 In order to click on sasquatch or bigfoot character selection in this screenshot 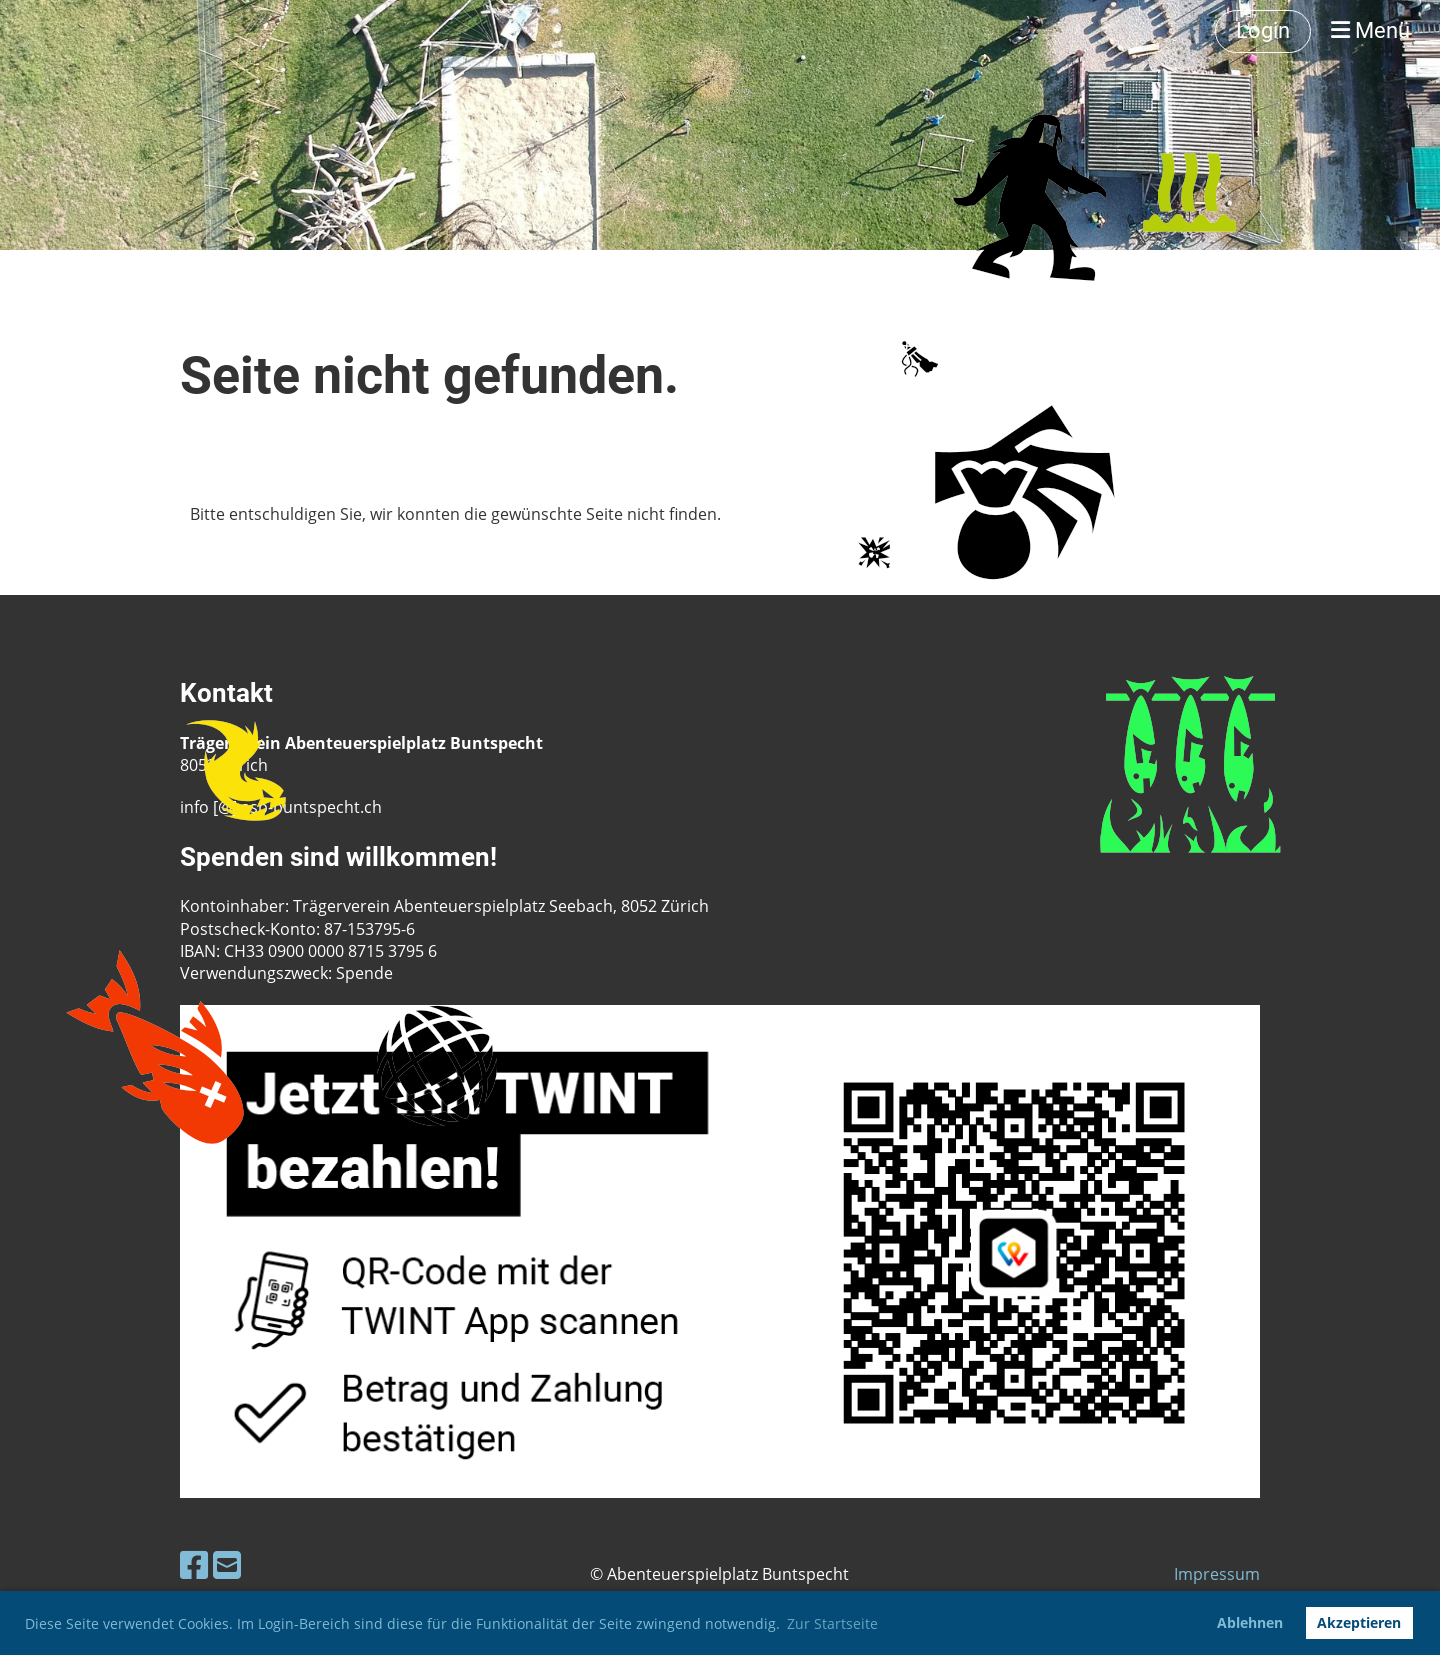, I will do `click(1029, 197)`.